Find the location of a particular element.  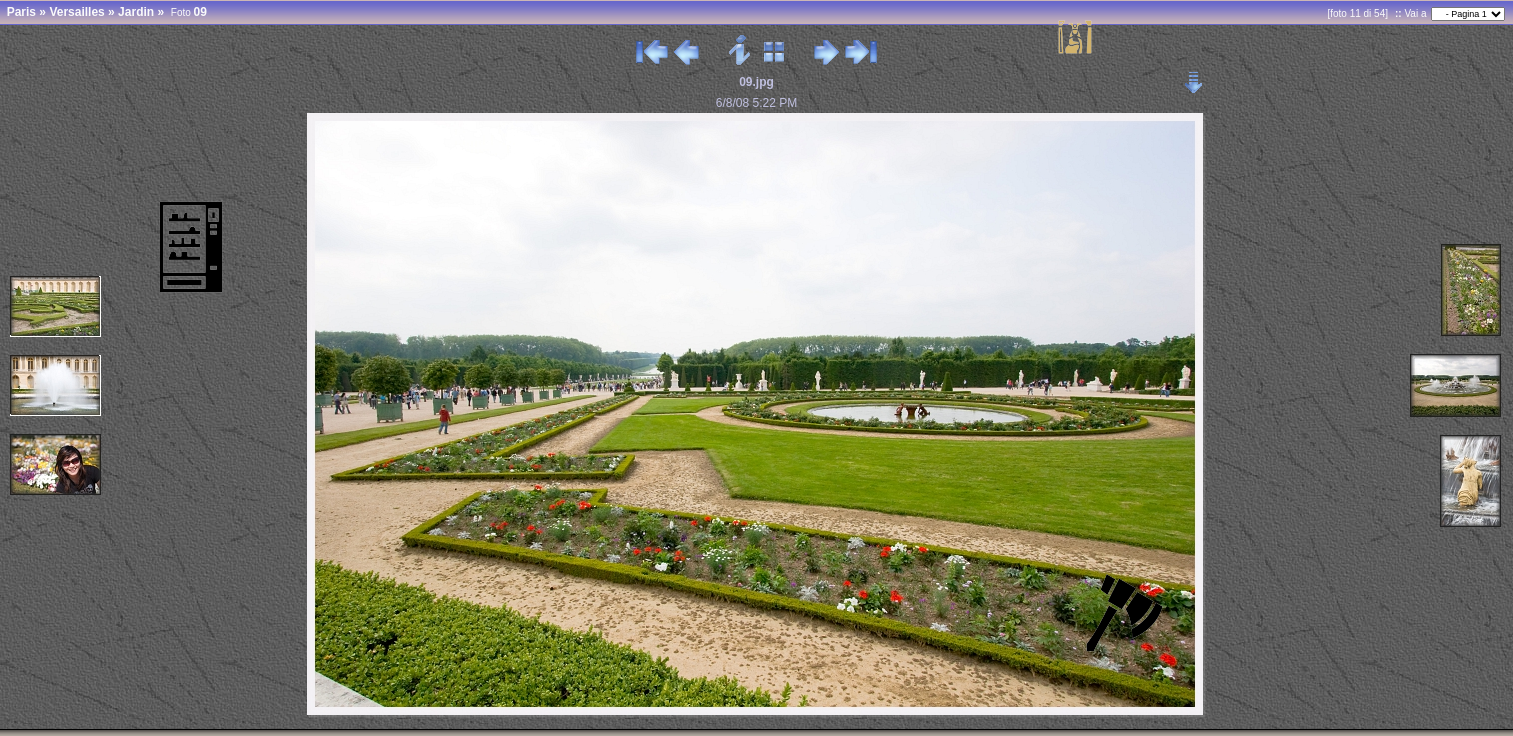

access vending machine or automated purchase options is located at coordinates (191, 247).